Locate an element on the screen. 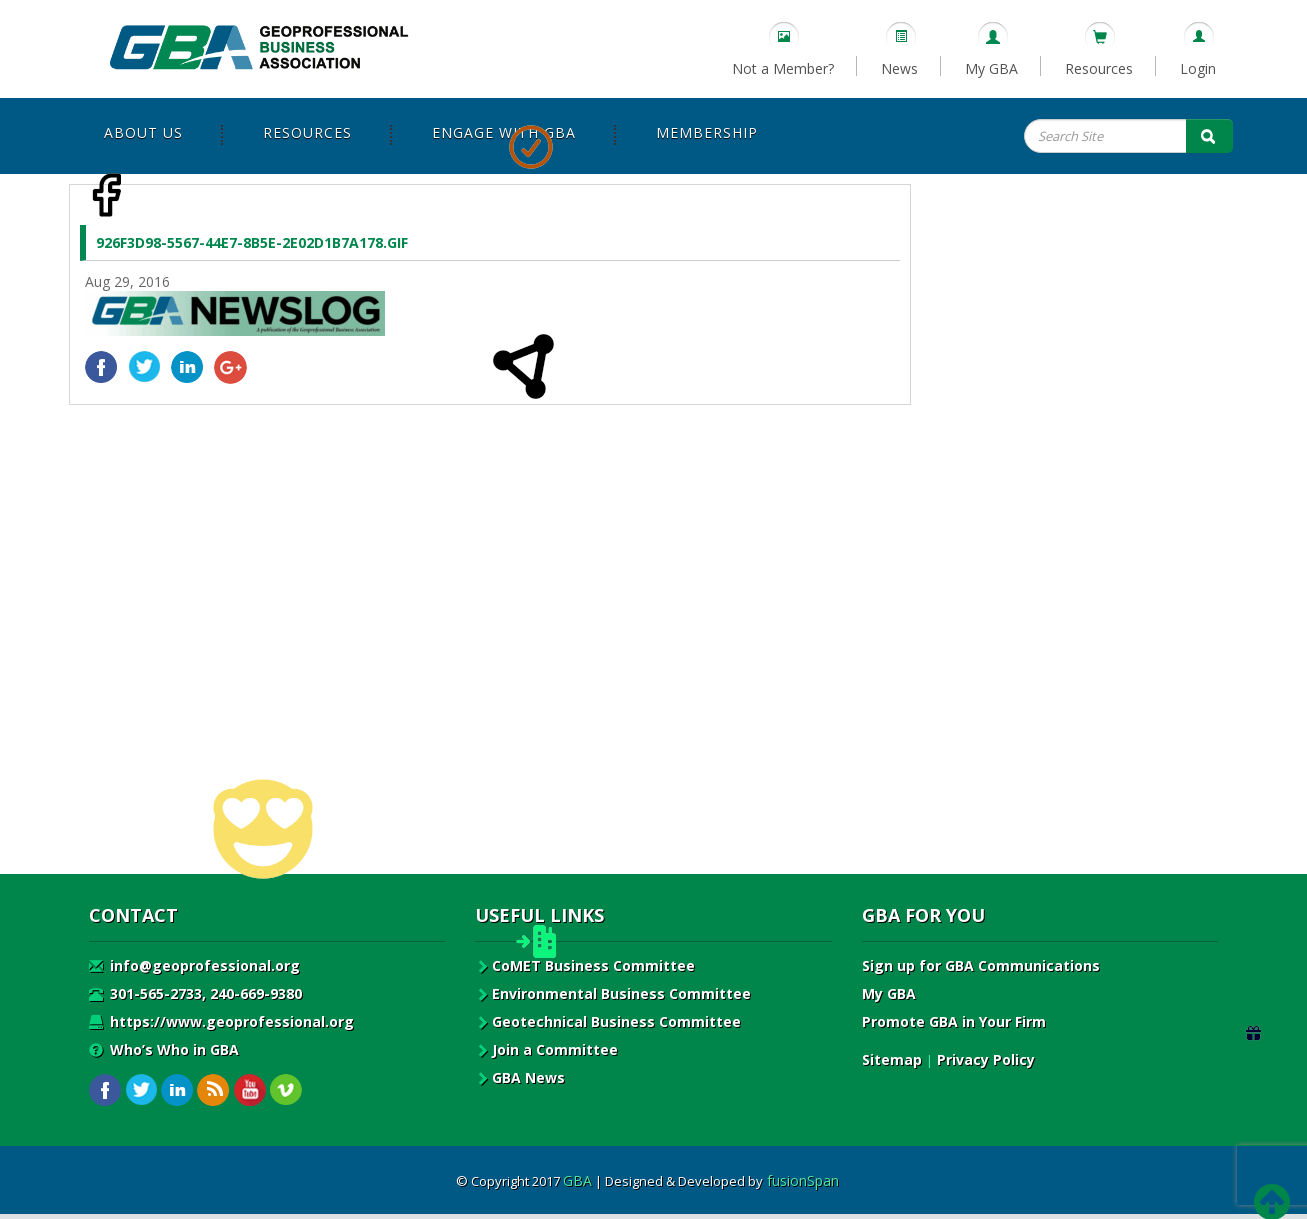 This screenshot has width=1307, height=1219. view network connections is located at coordinates (525, 366).